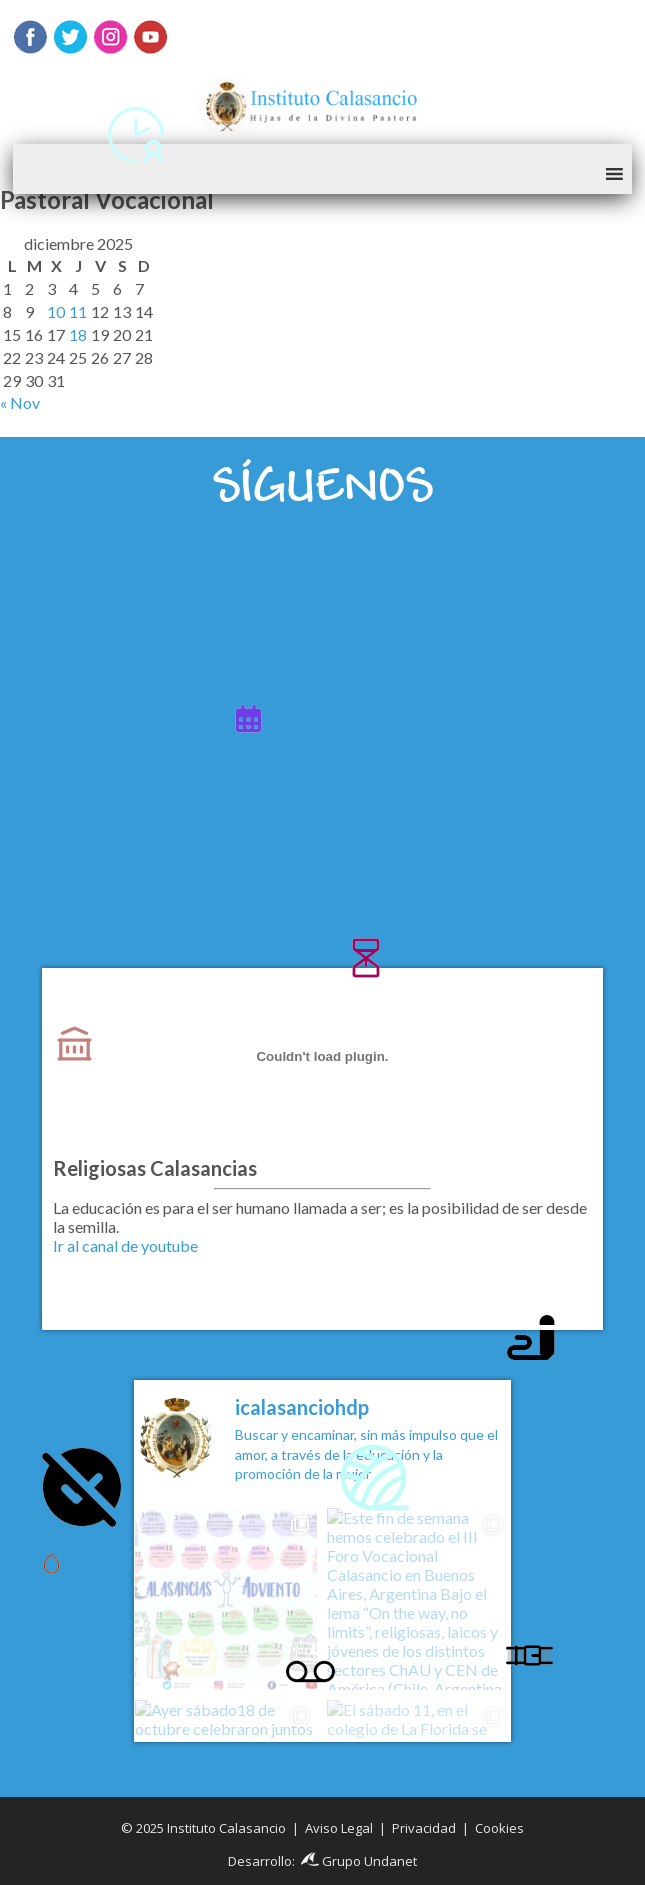 The width and height of the screenshot is (645, 1885). What do you see at coordinates (51, 1564) in the screenshot?
I see `indicates water or liquid-related settings` at bounding box center [51, 1564].